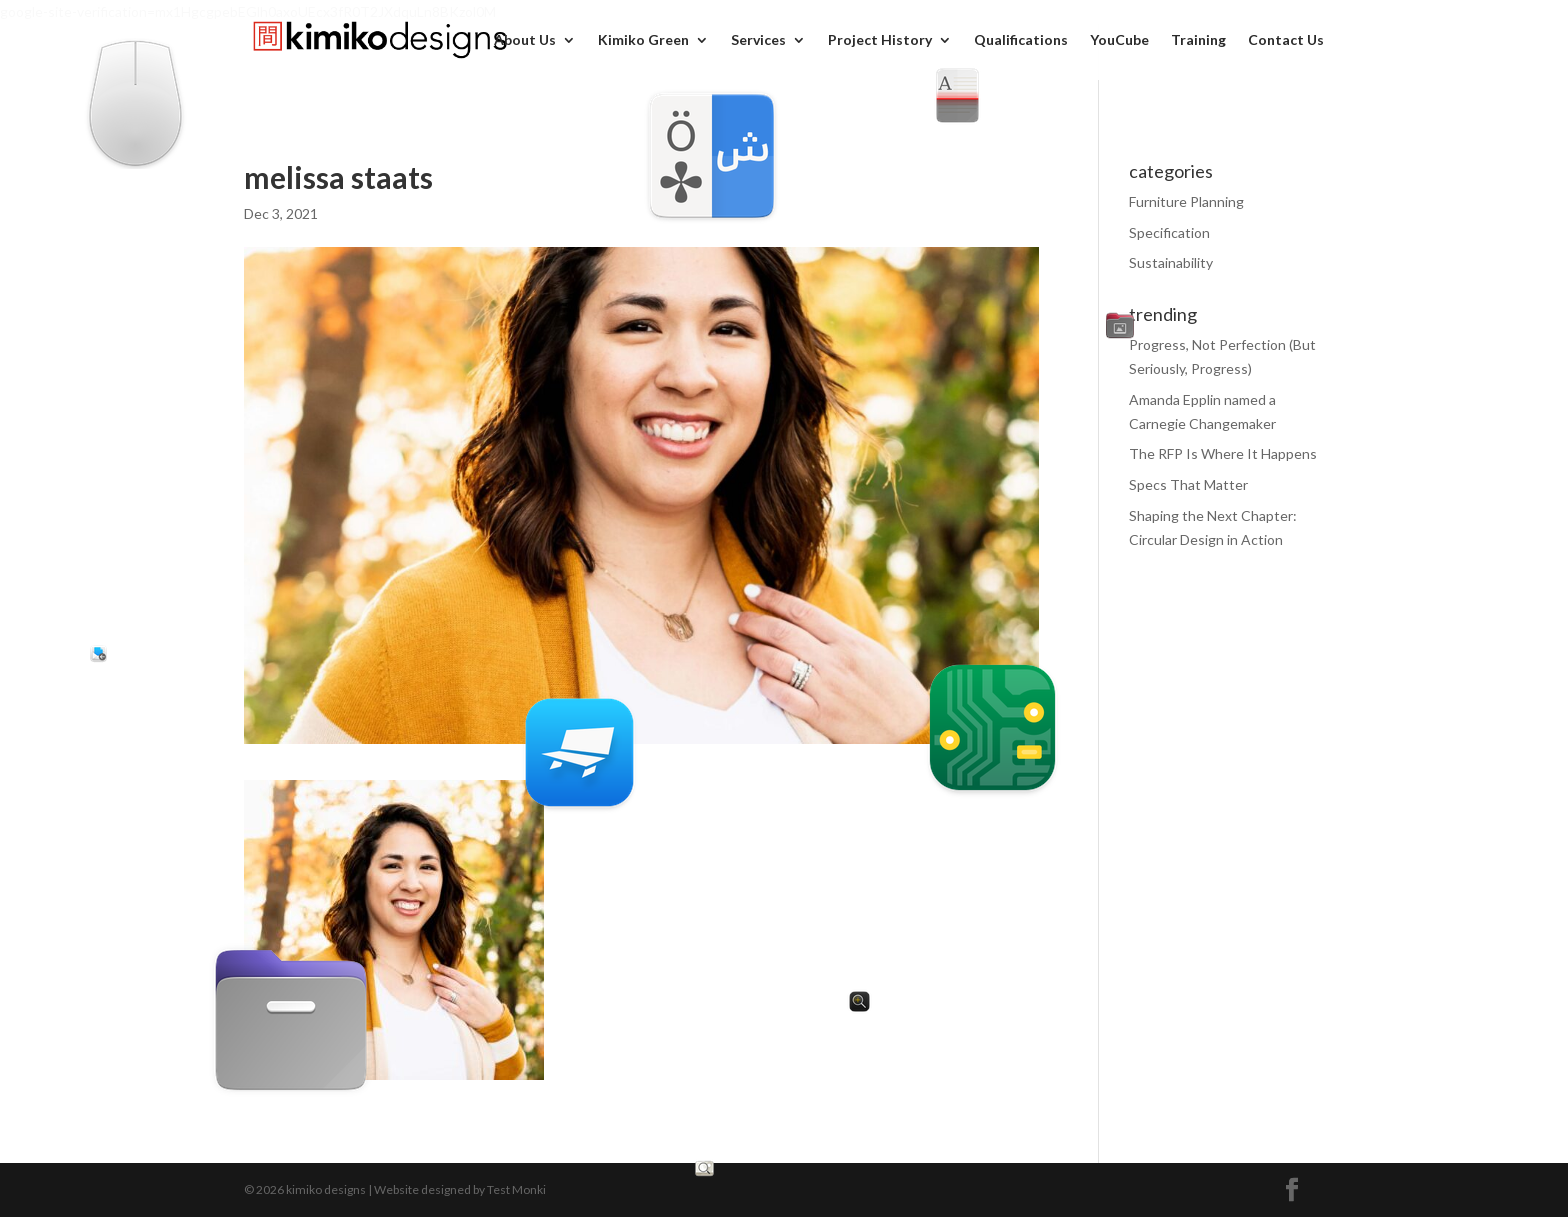  I want to click on open document scanner app, so click(957, 95).